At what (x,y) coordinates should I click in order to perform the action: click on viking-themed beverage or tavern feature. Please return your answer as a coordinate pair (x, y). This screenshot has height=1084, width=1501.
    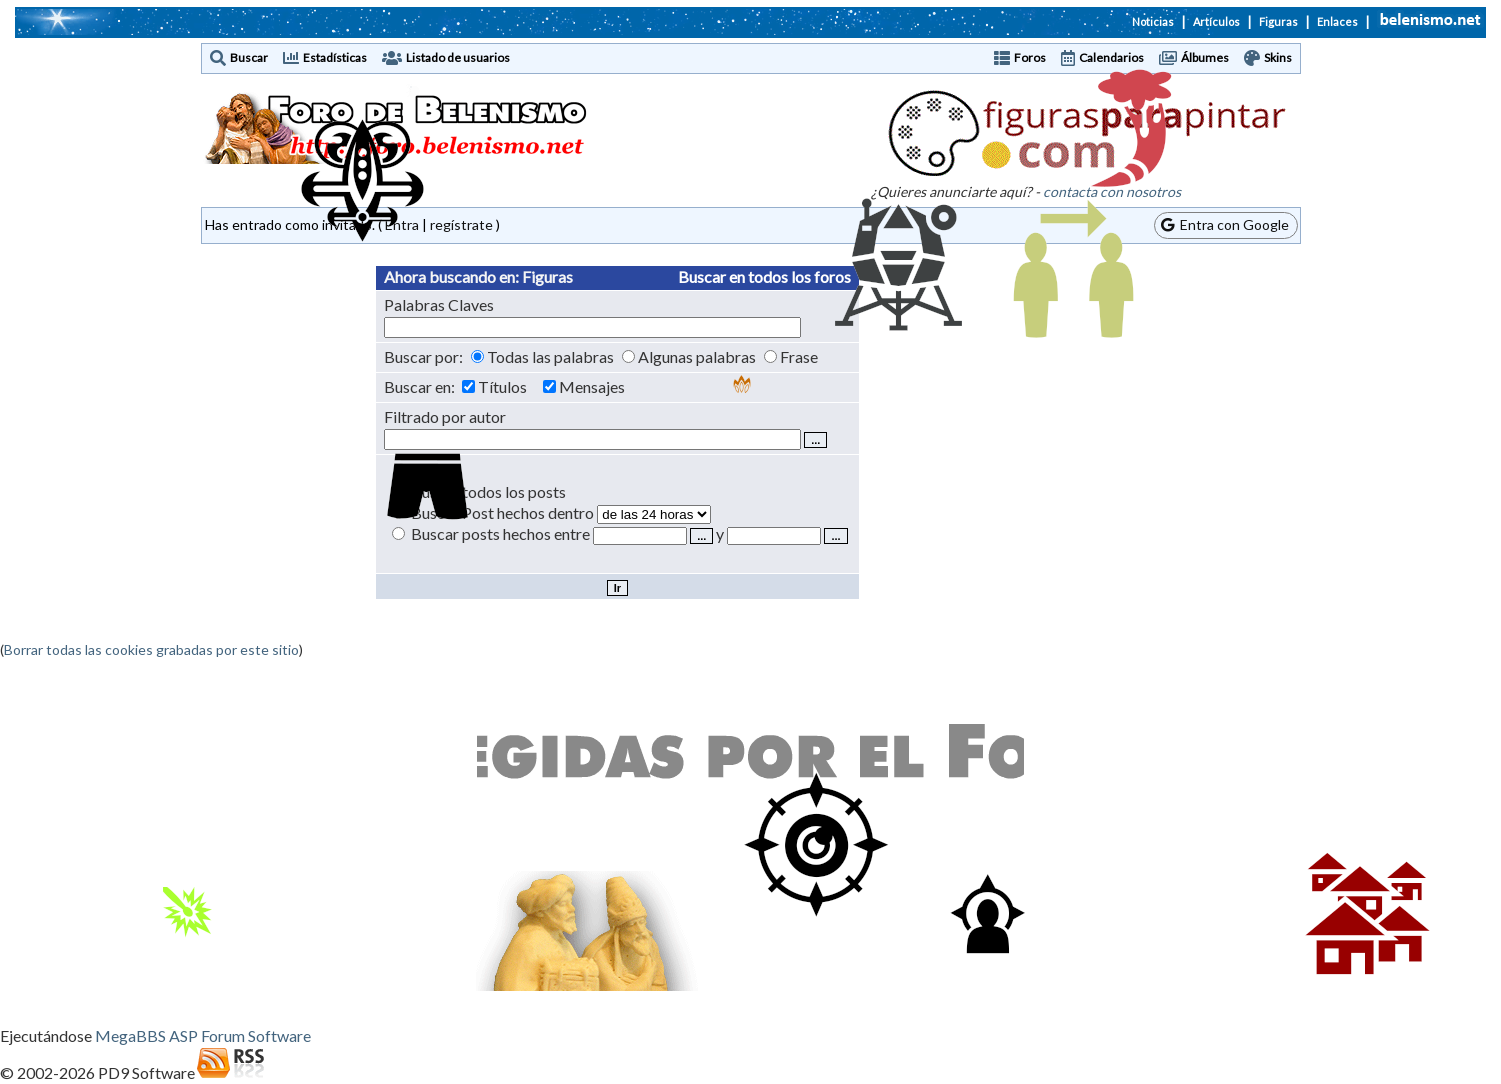
    Looking at the image, I should click on (1132, 126).